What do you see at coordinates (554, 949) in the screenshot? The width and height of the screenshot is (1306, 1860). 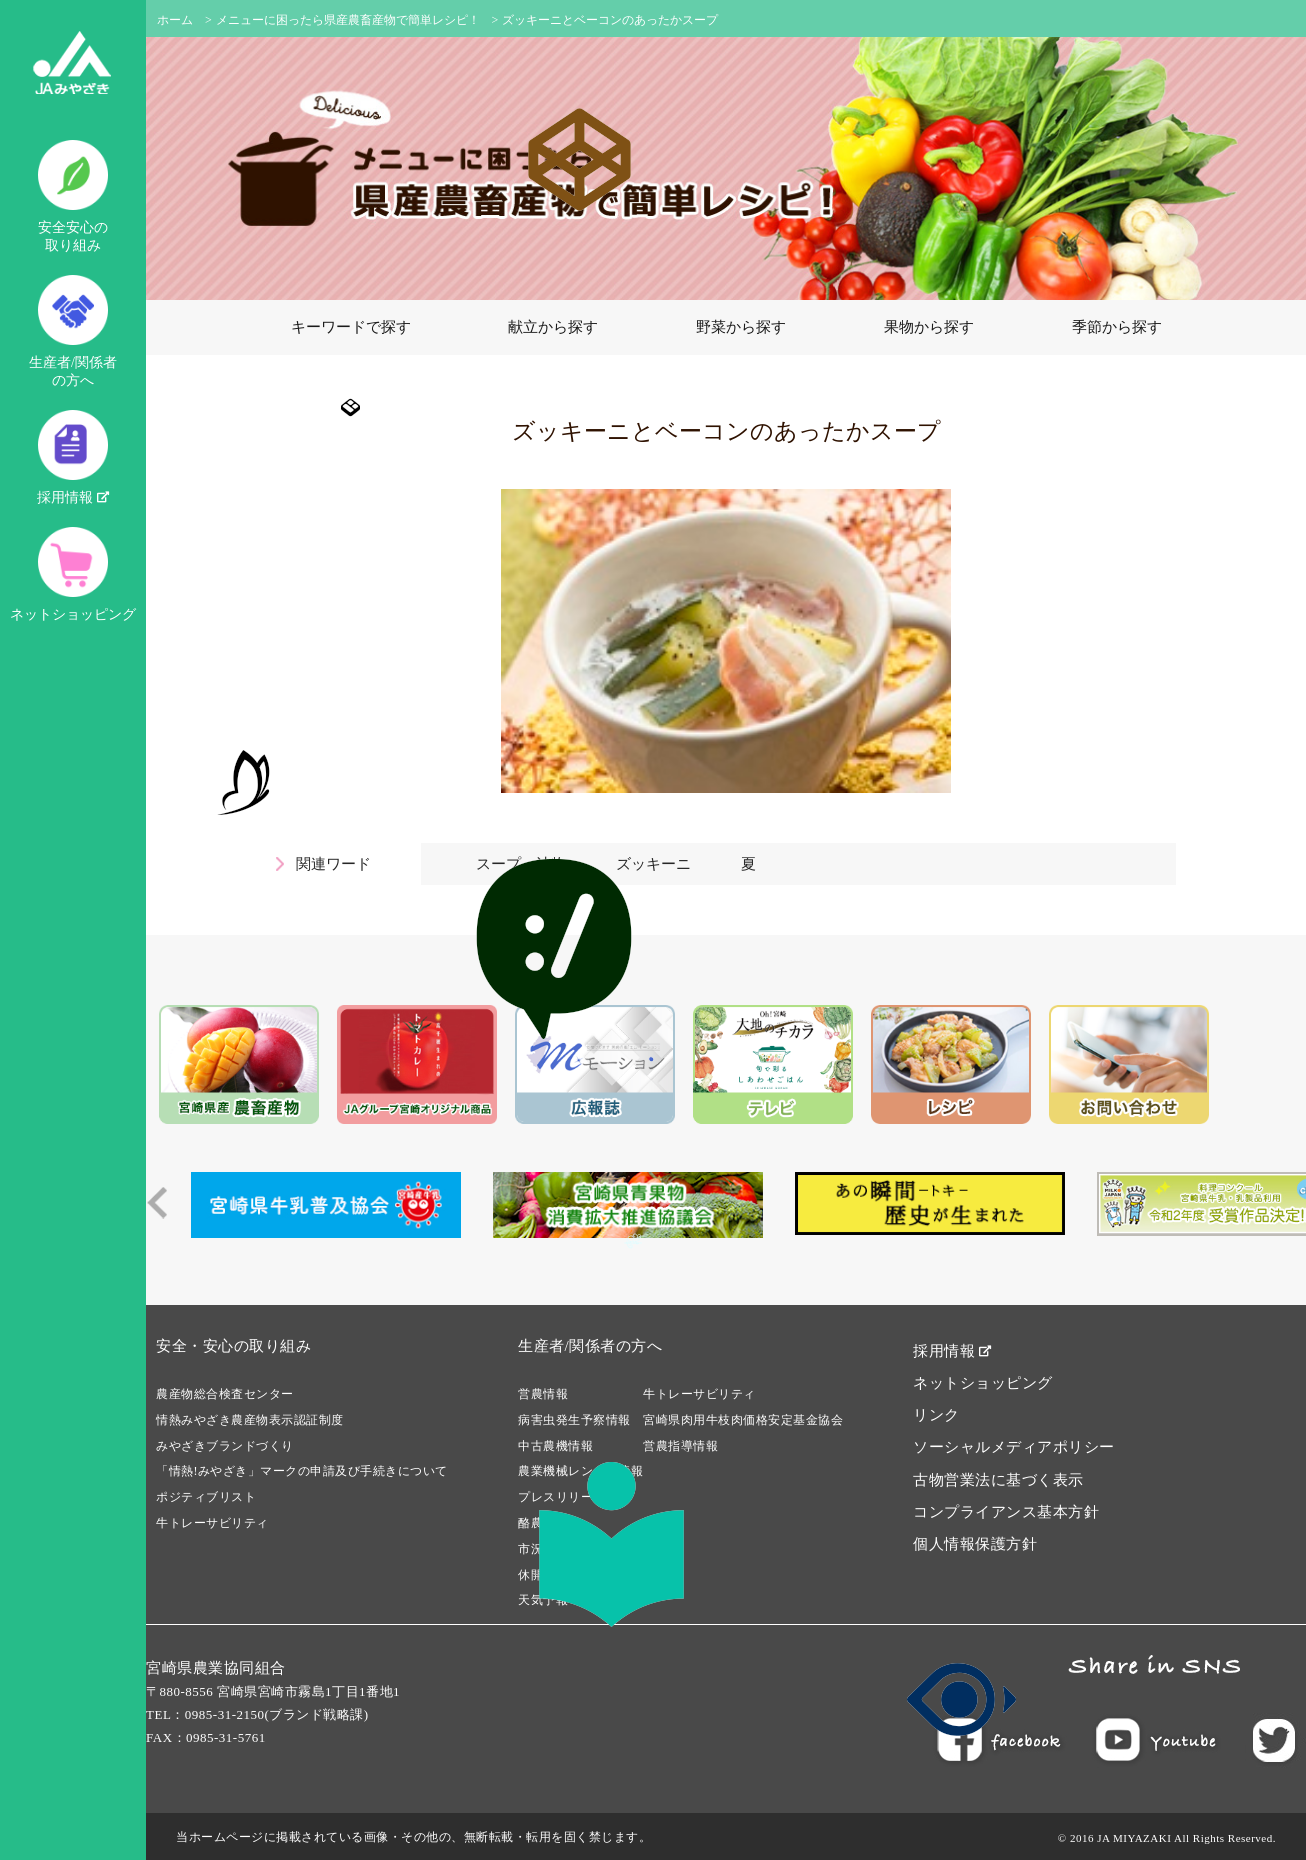 I see `open the devRant app` at bounding box center [554, 949].